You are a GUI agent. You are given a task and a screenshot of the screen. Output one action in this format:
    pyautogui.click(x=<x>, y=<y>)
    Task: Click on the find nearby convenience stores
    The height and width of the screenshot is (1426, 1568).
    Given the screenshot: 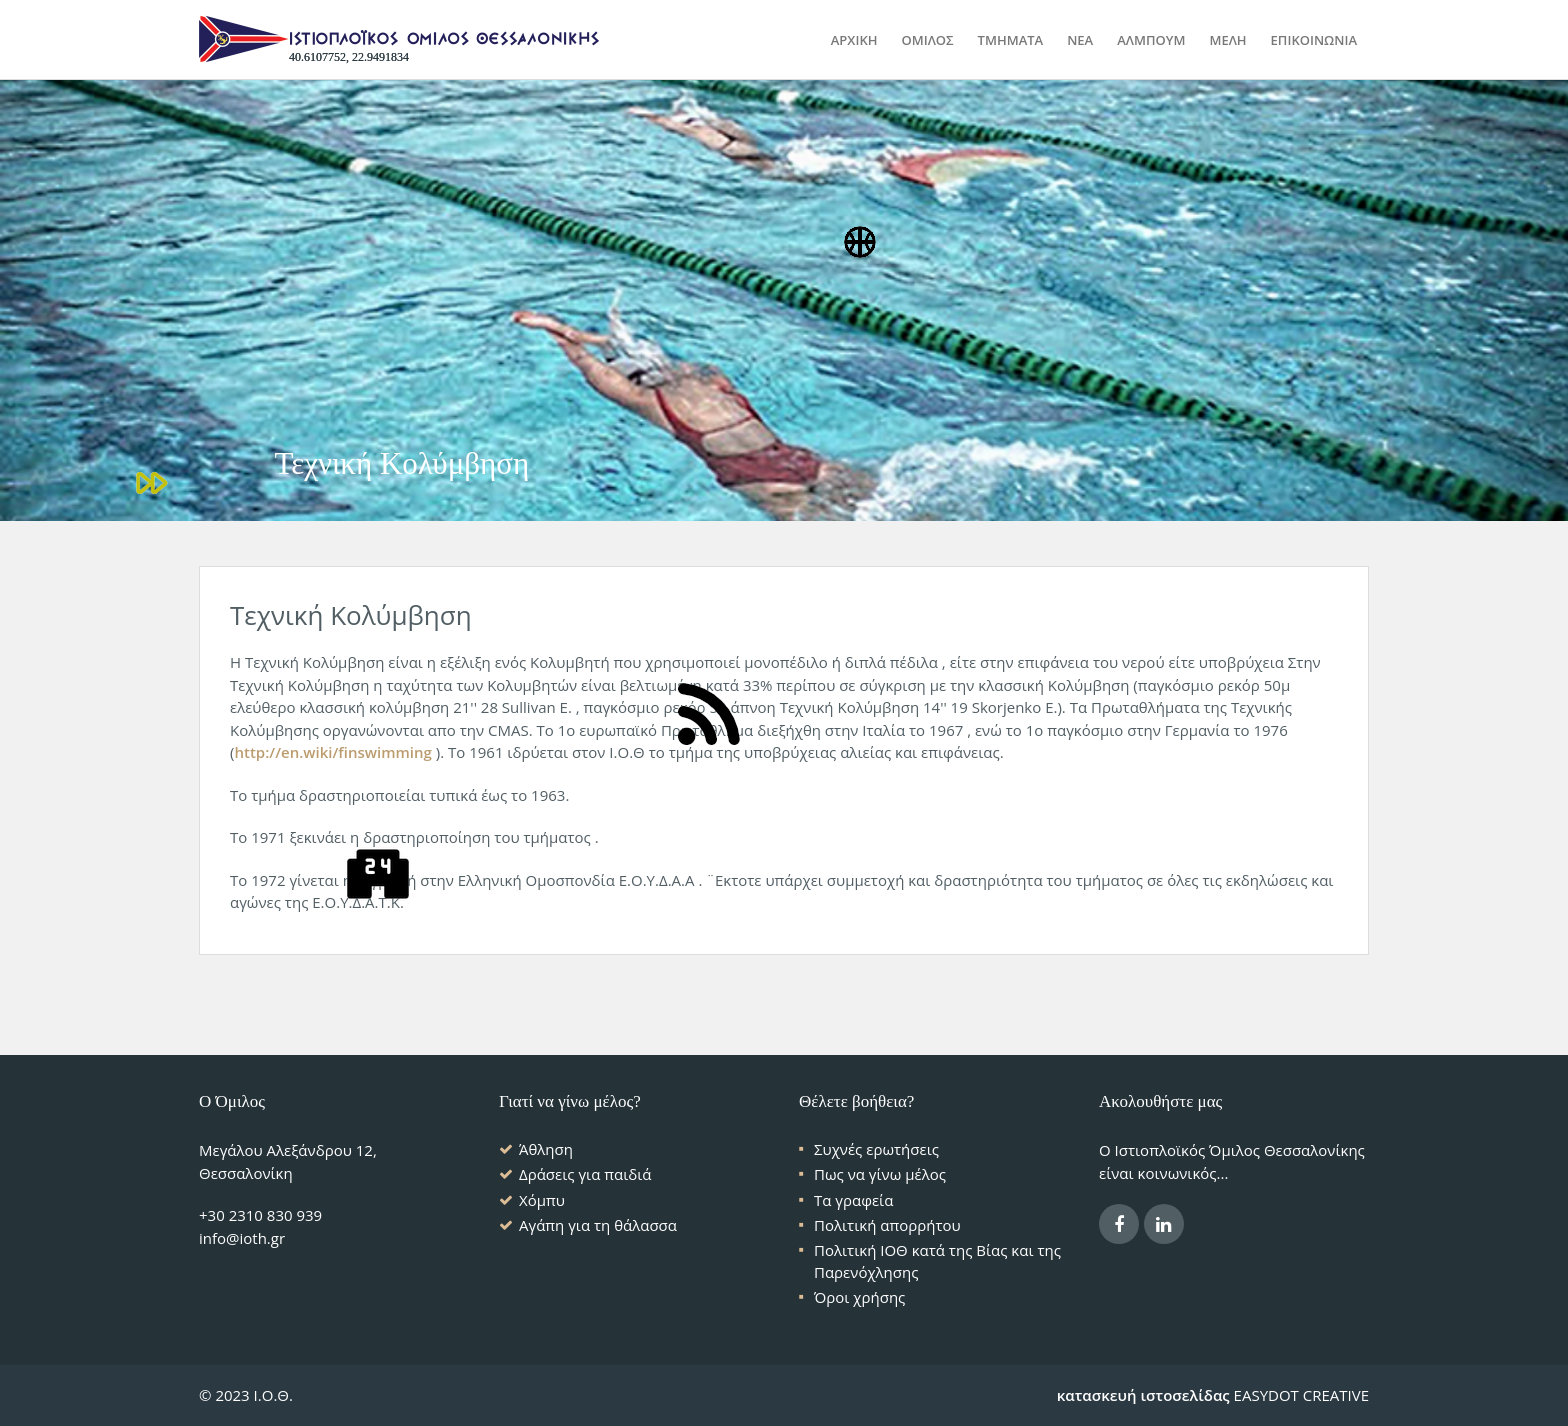 What is the action you would take?
    pyautogui.click(x=378, y=874)
    